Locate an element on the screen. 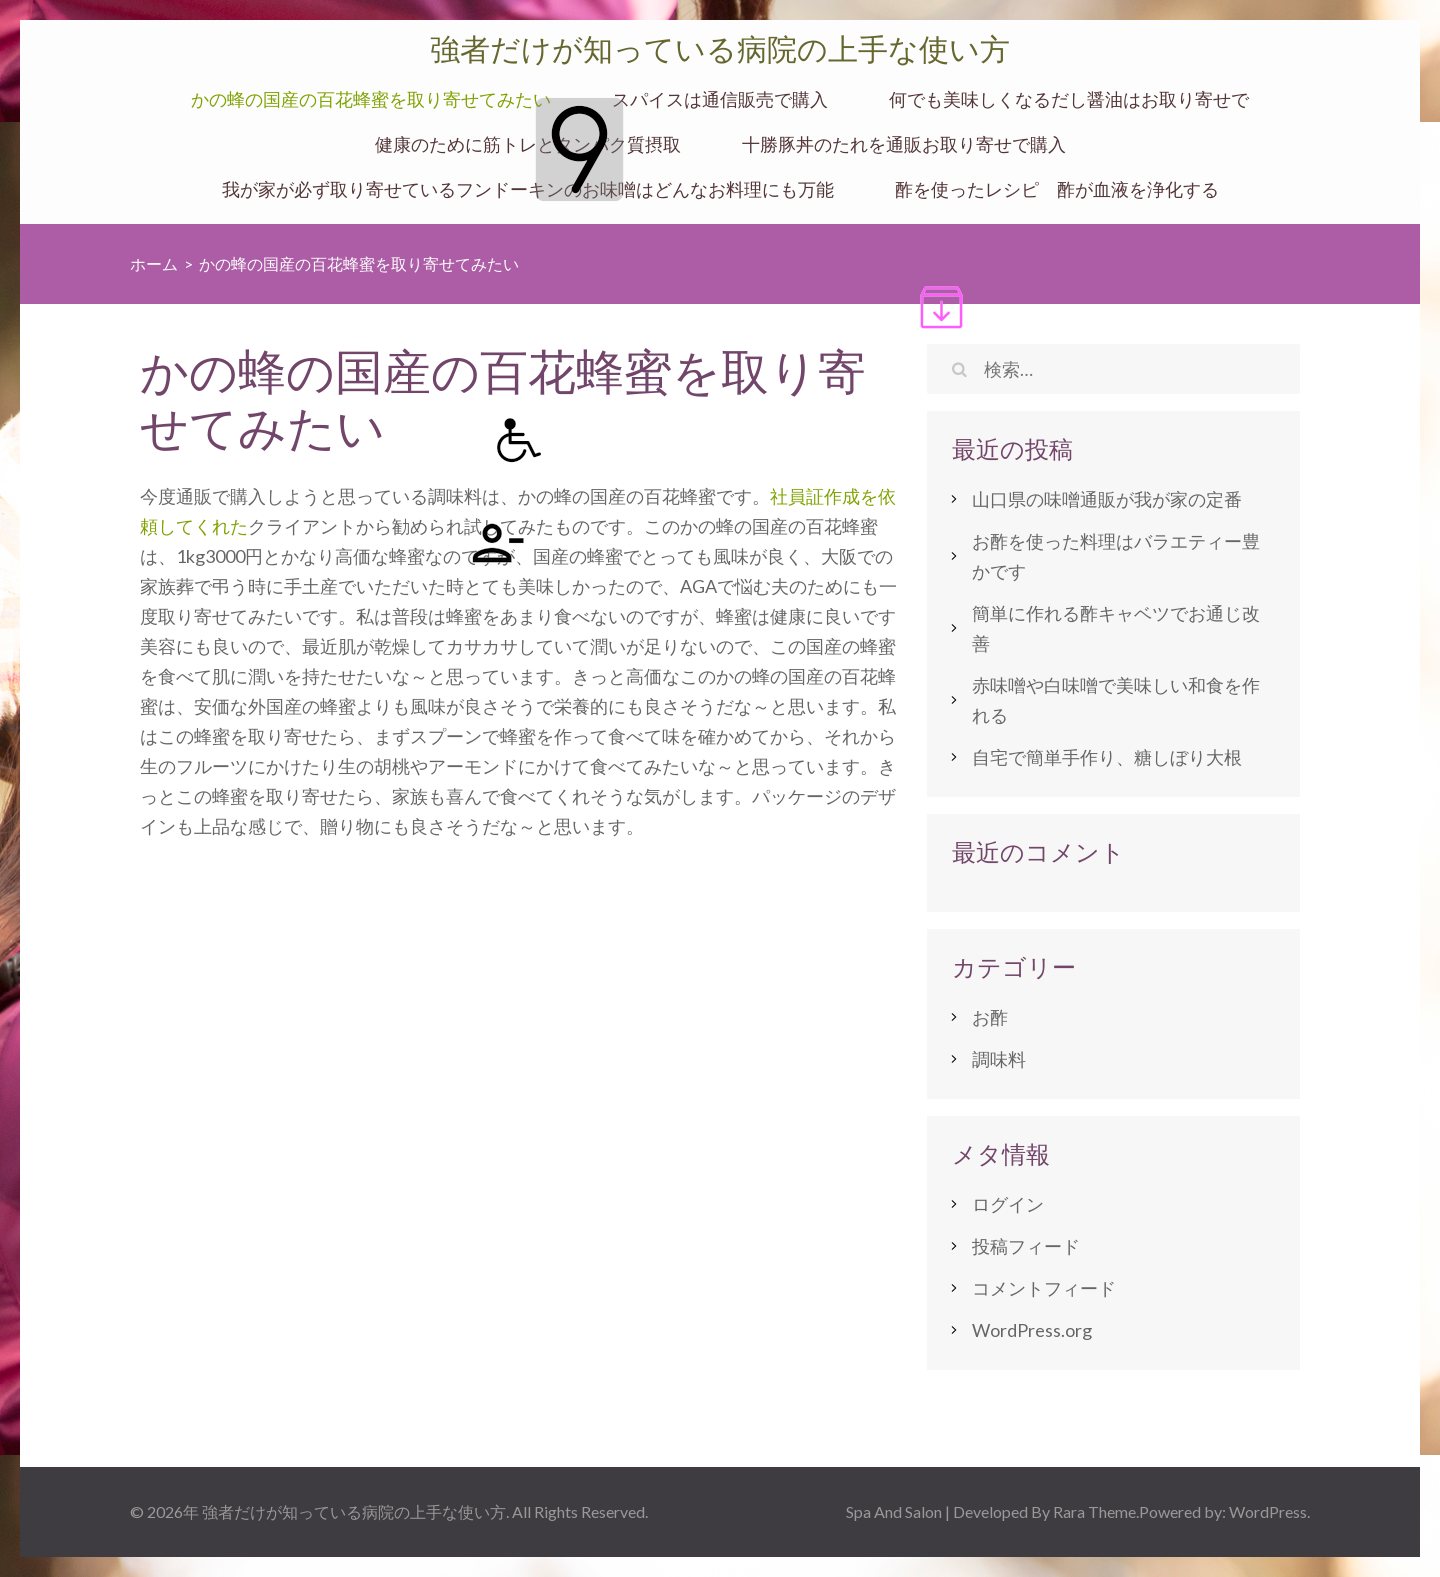  remove a contact or friend is located at coordinates (497, 543).